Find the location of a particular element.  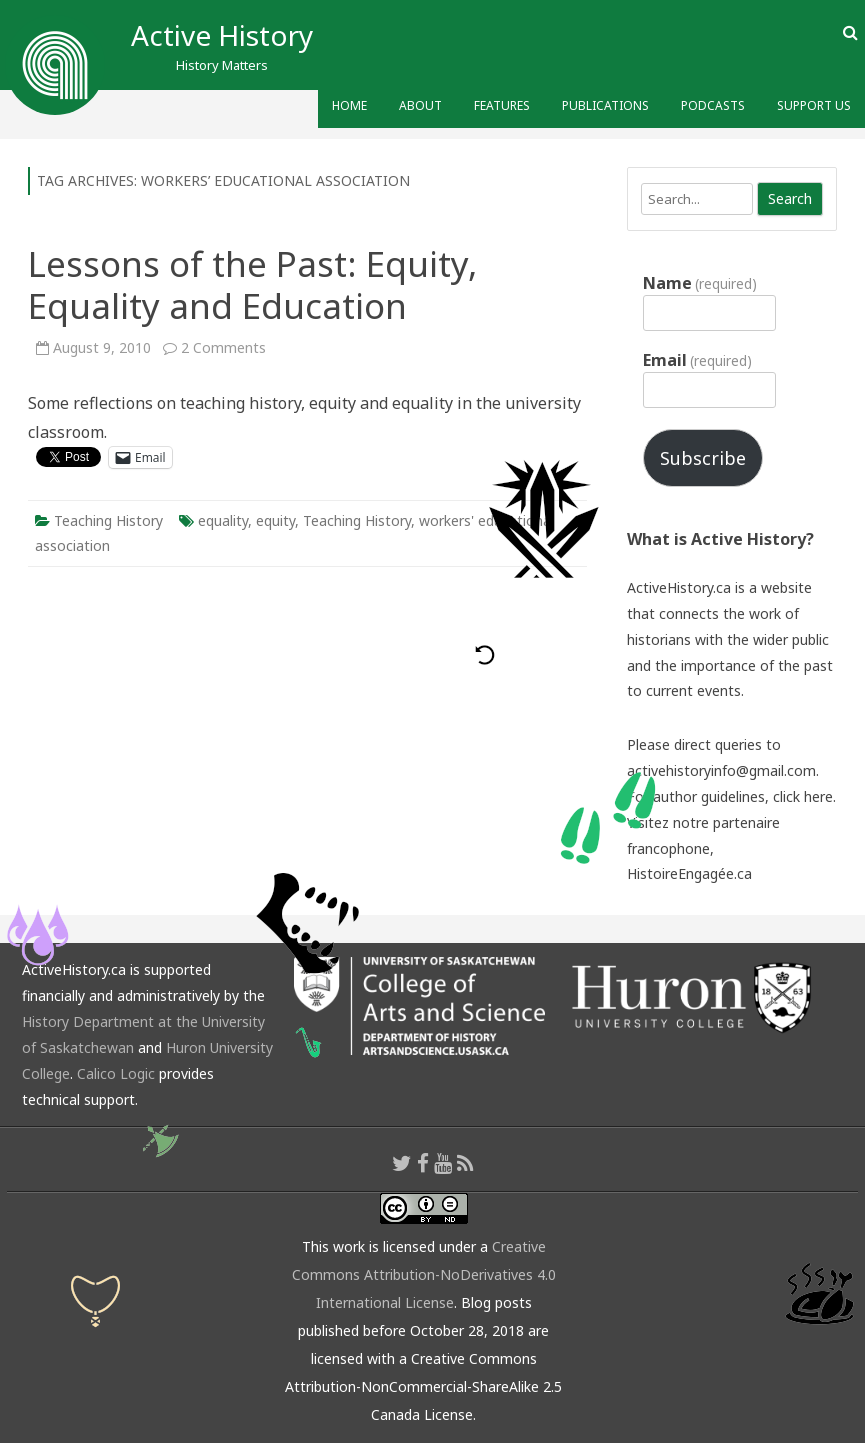

equip or view jewelry item is located at coordinates (95, 1301).